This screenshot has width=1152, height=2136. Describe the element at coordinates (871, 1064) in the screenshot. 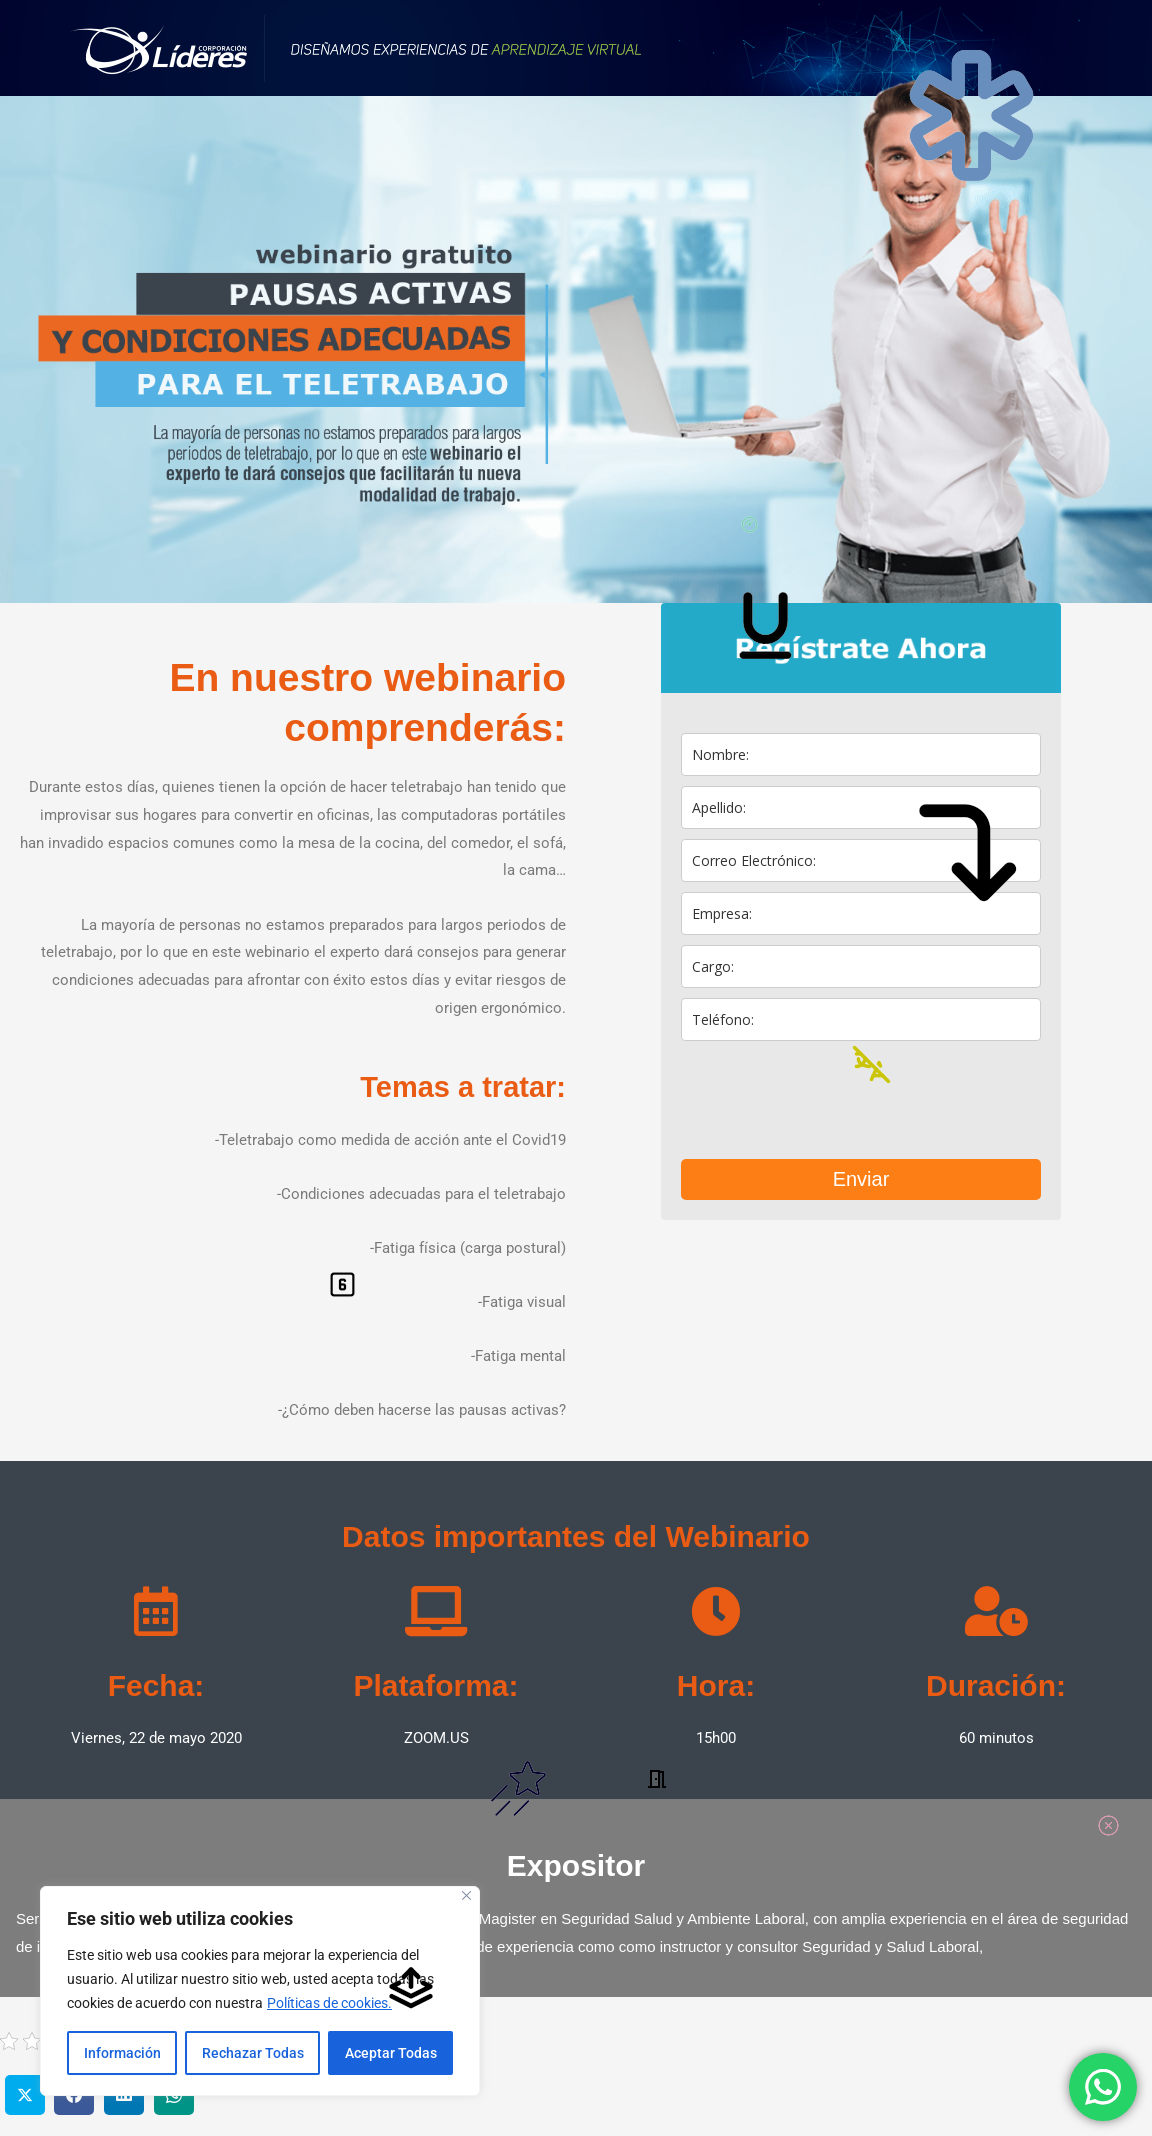

I see `disable translation or language features` at that location.